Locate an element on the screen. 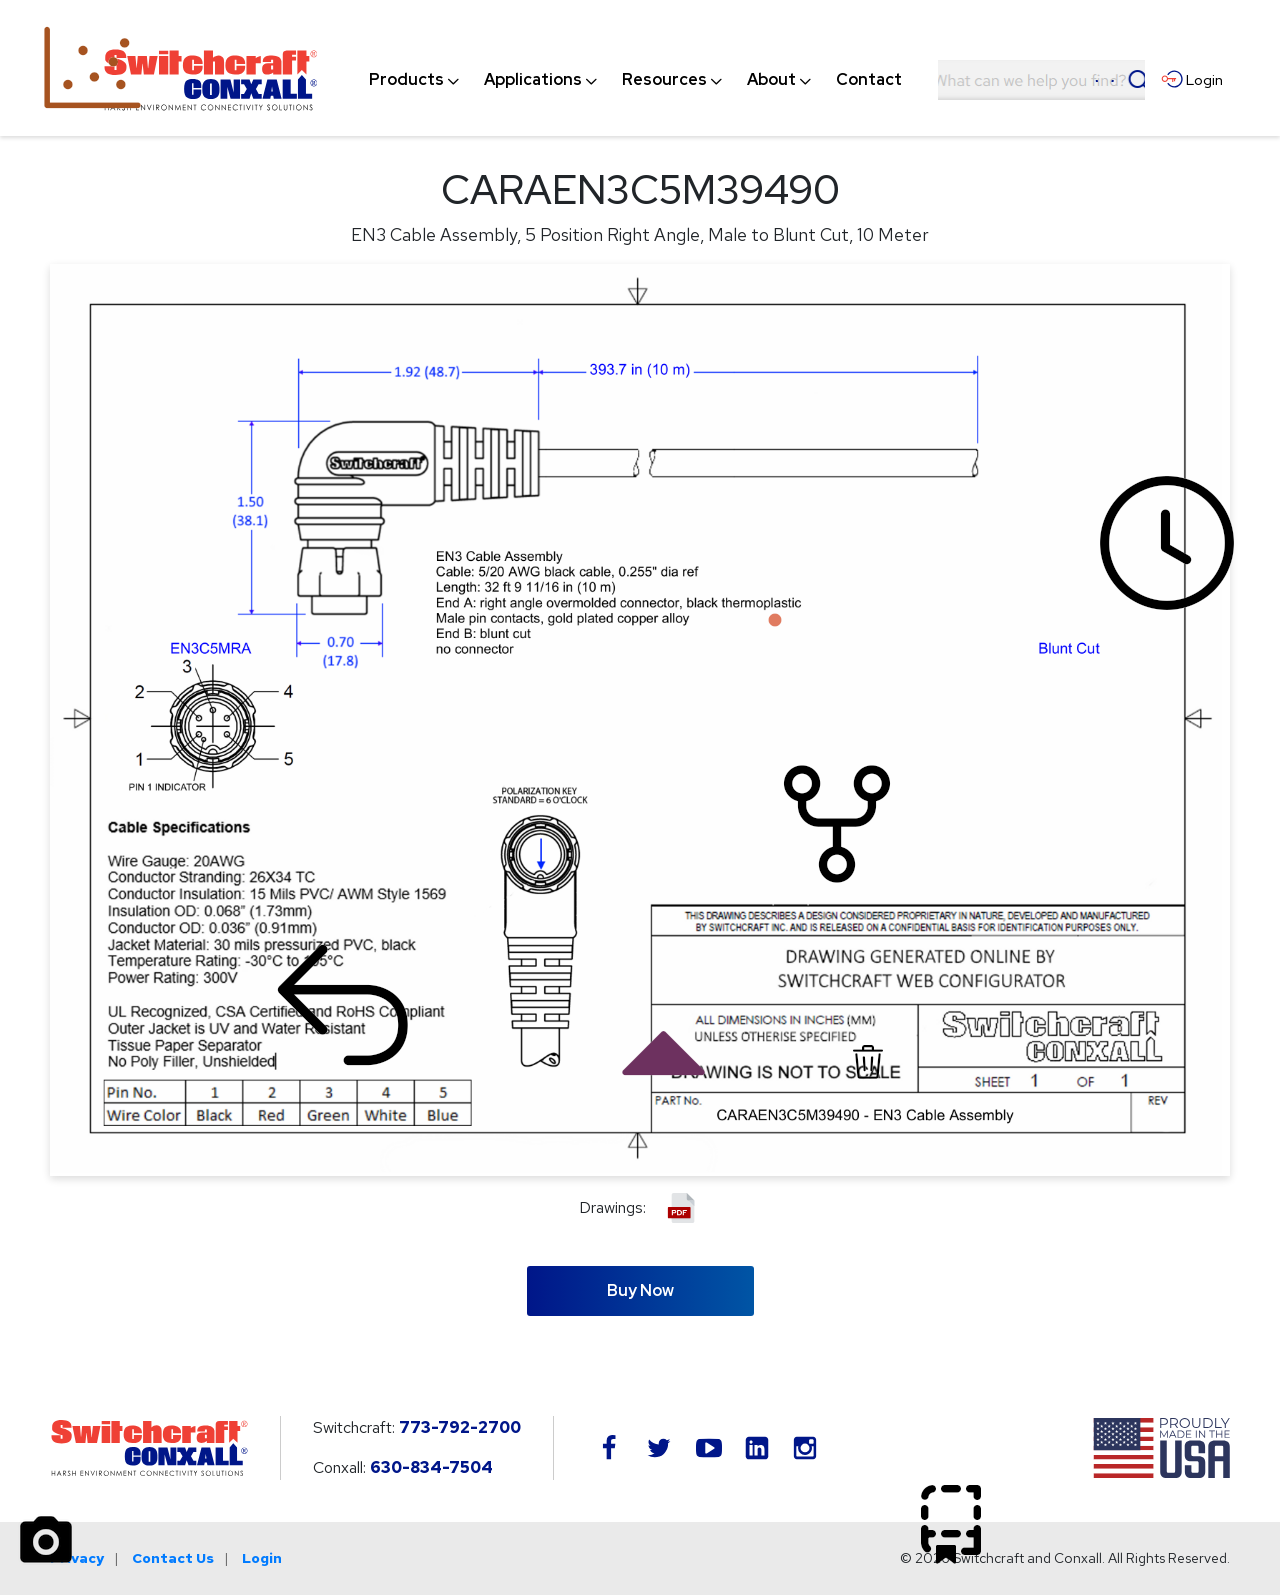  expand a collapsed section is located at coordinates (663, 1052).